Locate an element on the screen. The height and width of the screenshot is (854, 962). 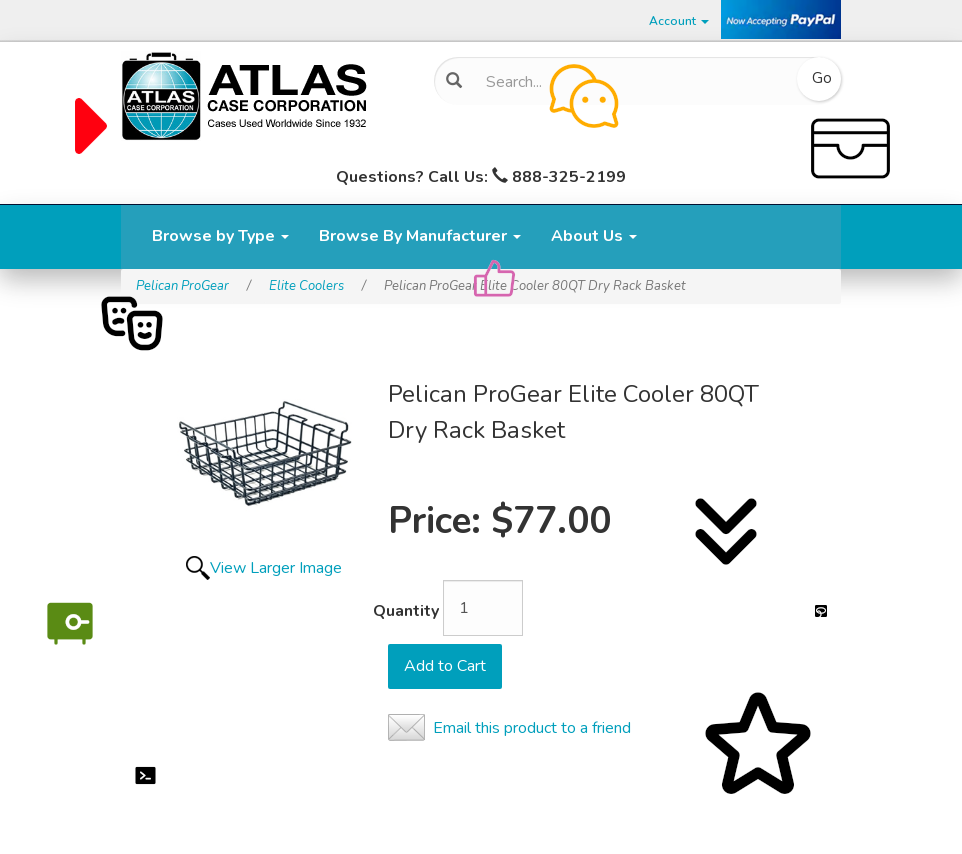
open wechat messaging app is located at coordinates (584, 96).